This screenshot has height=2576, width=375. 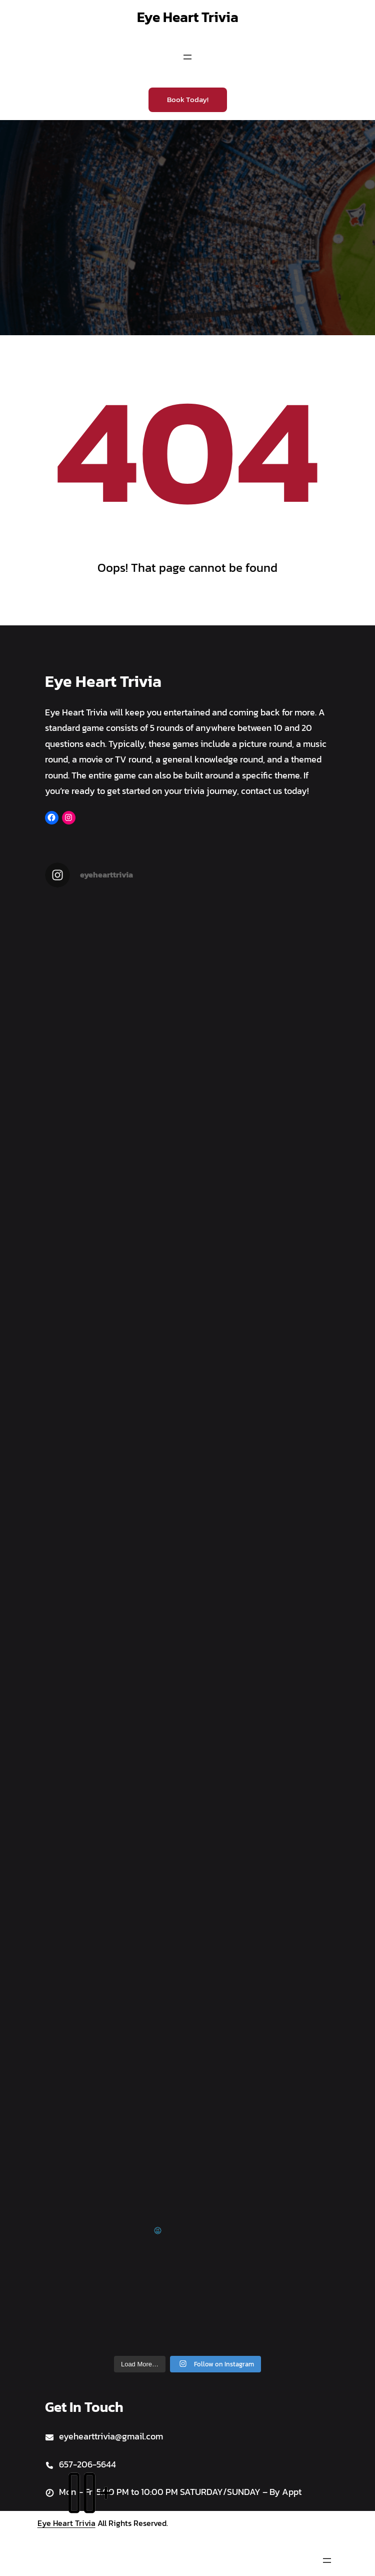 I want to click on add a new column to the right, so click(x=87, y=2493).